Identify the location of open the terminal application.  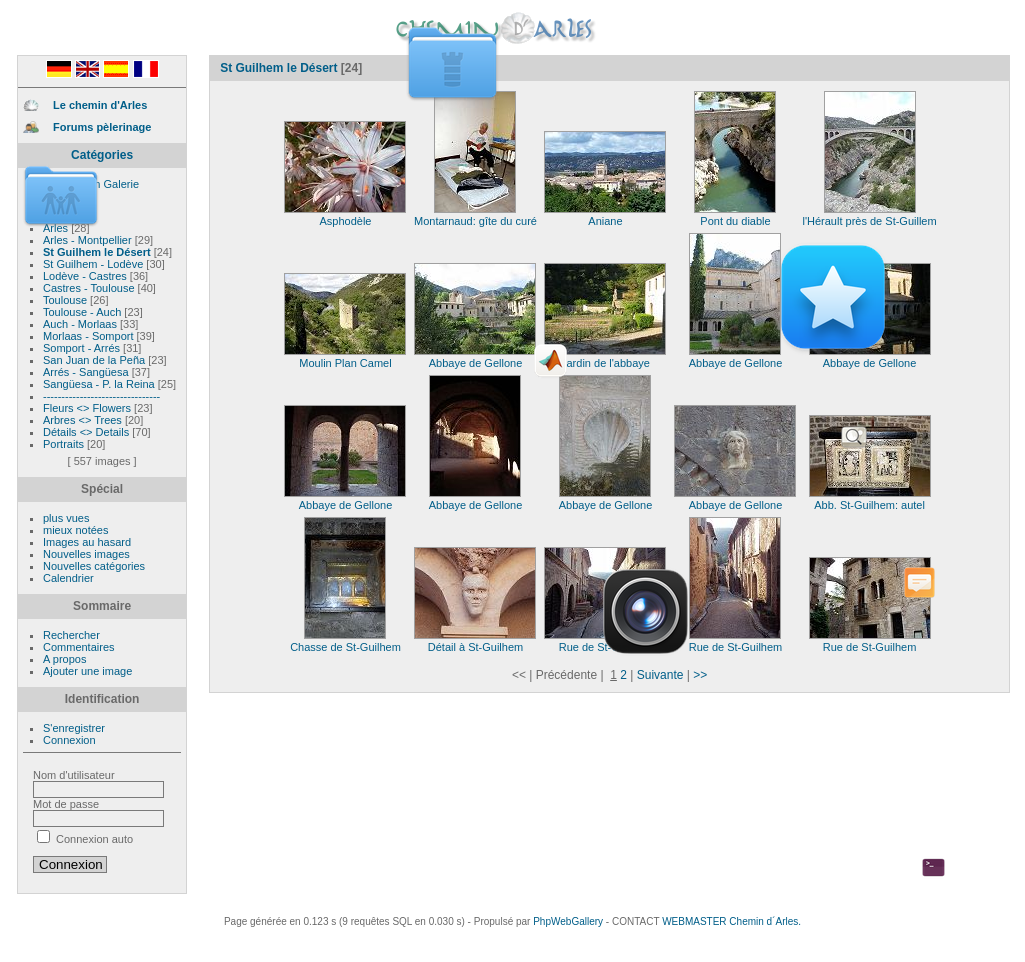
(933, 867).